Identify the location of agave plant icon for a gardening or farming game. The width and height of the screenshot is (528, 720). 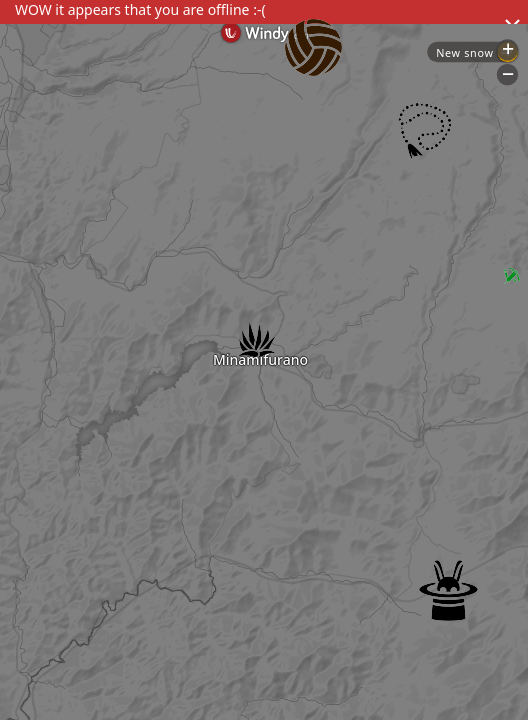
(257, 339).